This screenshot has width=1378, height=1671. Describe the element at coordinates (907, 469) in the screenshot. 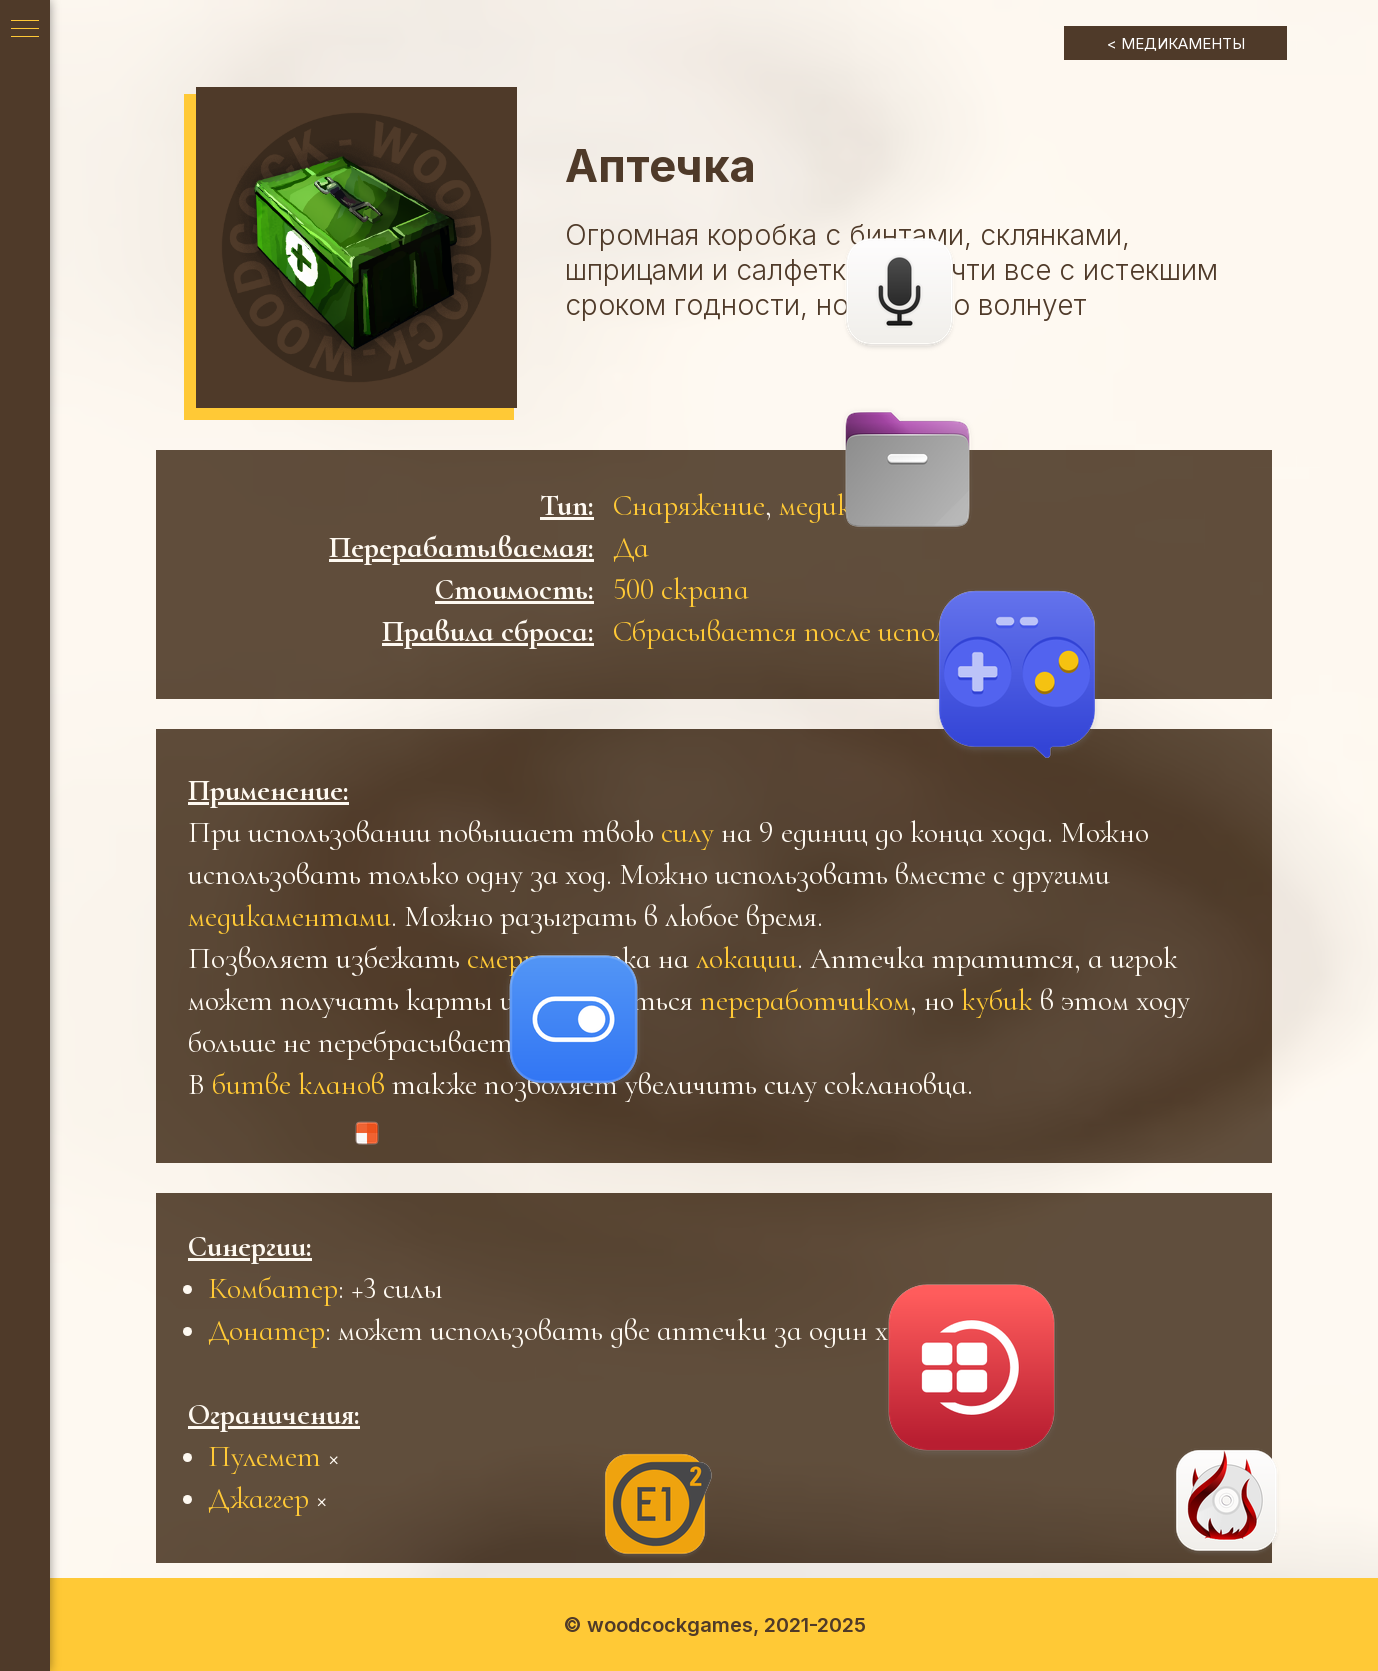

I see `open the file manager application` at that location.